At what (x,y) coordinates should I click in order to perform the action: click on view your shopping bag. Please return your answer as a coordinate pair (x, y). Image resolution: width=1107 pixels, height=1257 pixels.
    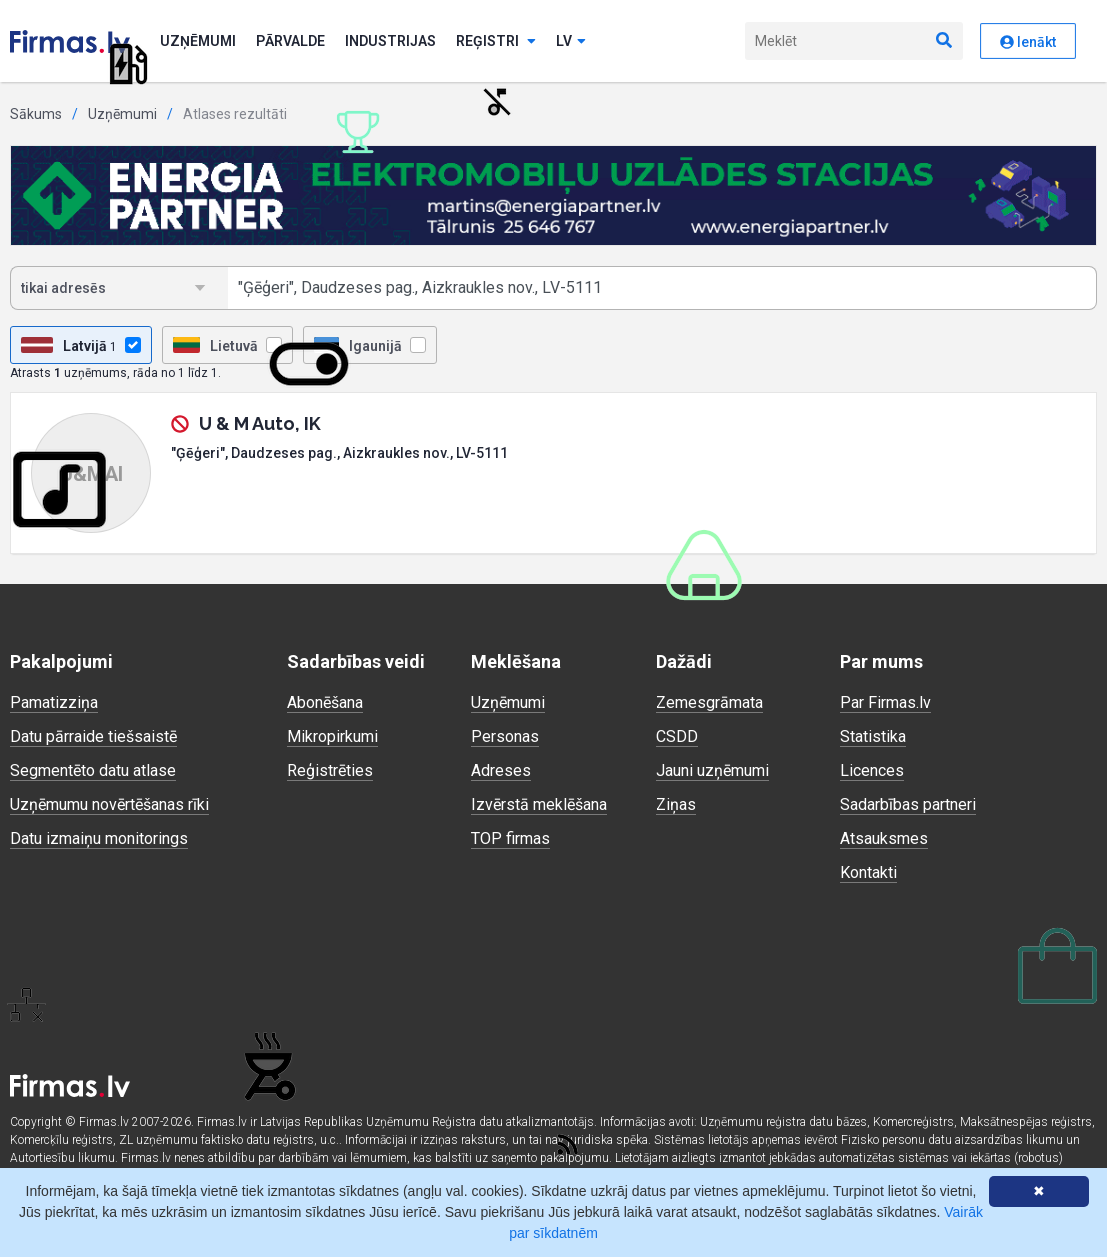
    Looking at the image, I should click on (1057, 970).